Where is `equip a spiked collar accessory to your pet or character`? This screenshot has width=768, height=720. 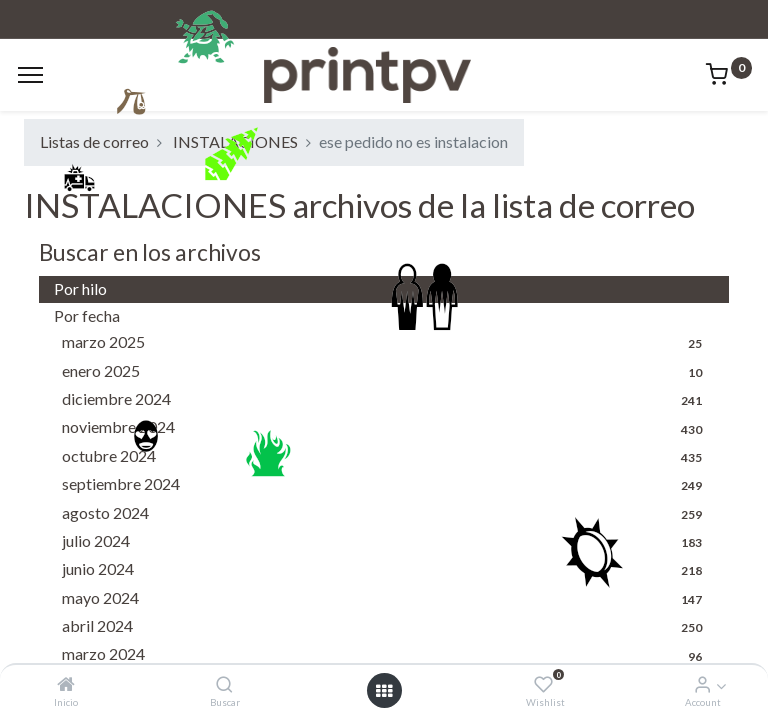 equip a spiked collar accessory to your pet or character is located at coordinates (592, 552).